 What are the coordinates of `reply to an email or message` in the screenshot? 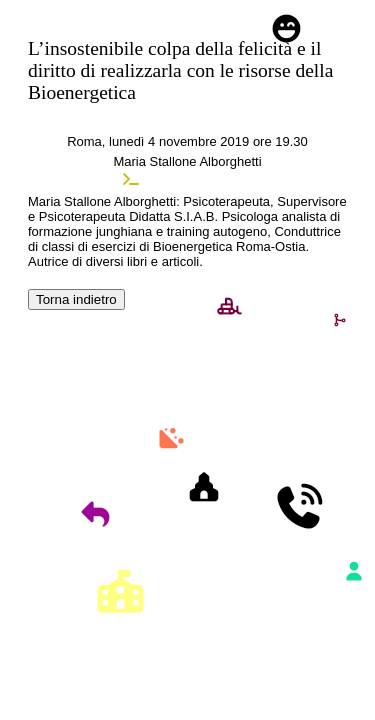 It's located at (95, 514).